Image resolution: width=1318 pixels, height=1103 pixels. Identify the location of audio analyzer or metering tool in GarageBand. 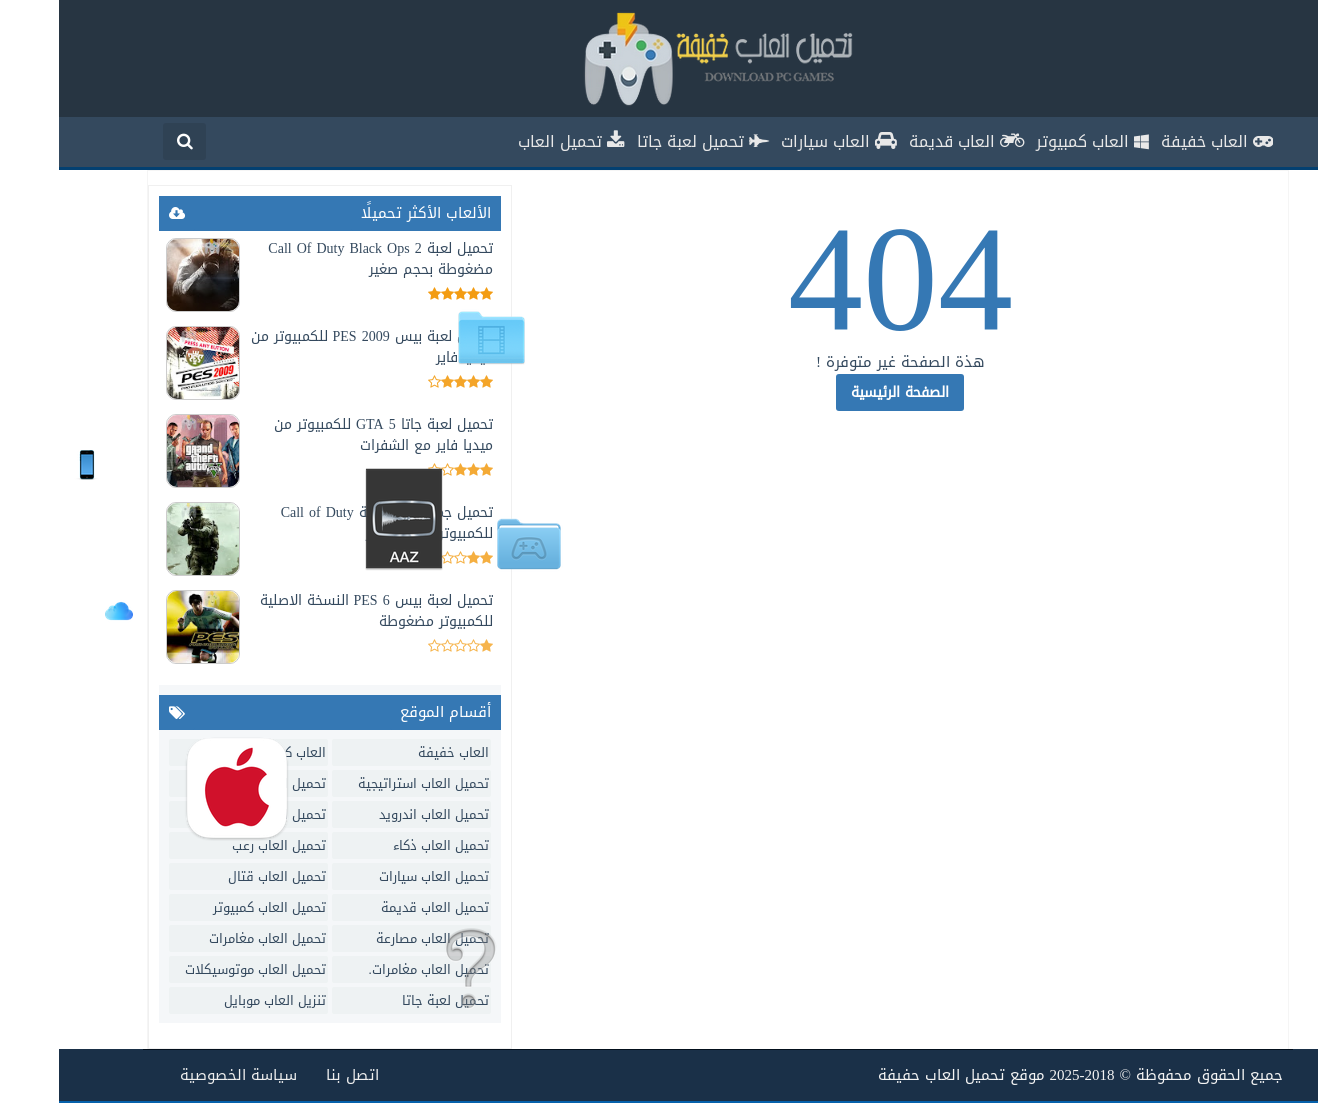
(404, 521).